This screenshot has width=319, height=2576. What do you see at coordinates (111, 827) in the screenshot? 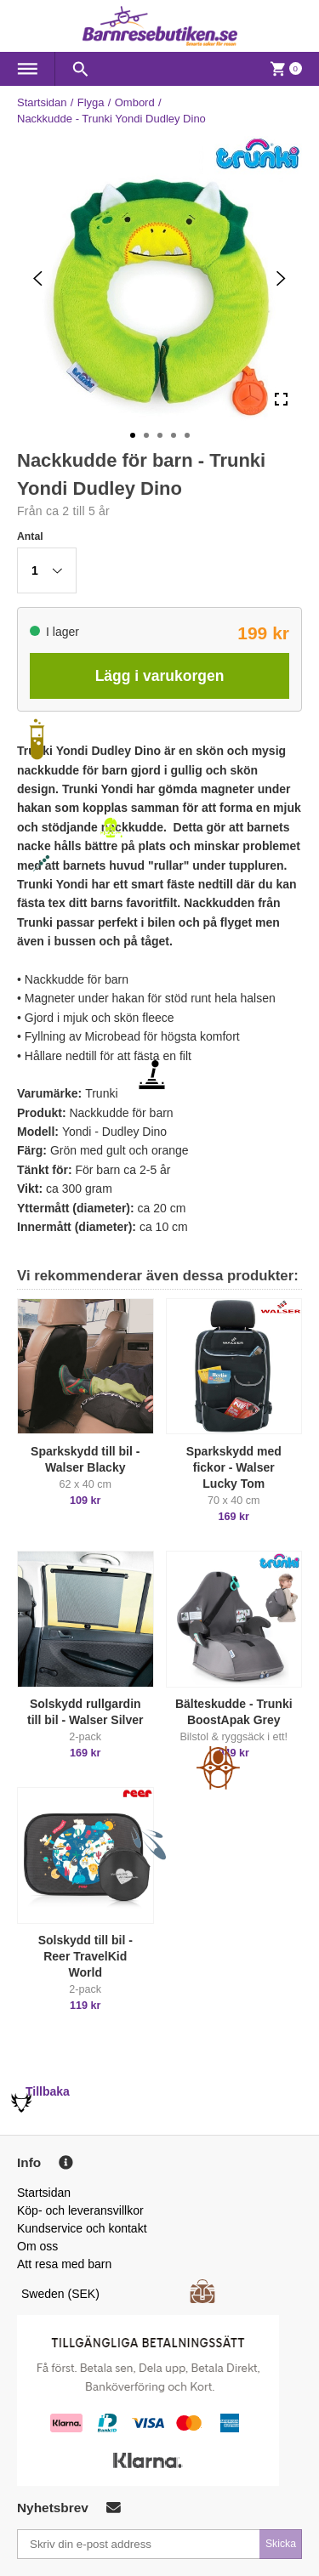
I see `indicates lethal injection or poison hazard` at bounding box center [111, 827].